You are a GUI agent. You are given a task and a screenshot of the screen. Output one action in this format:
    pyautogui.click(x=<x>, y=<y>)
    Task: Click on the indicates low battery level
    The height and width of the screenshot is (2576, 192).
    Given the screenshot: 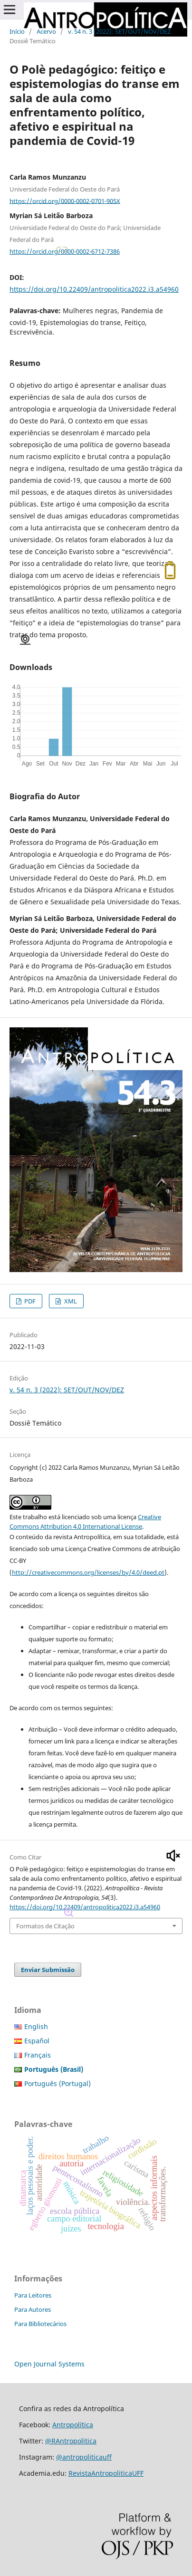 What is the action you would take?
    pyautogui.click(x=170, y=570)
    